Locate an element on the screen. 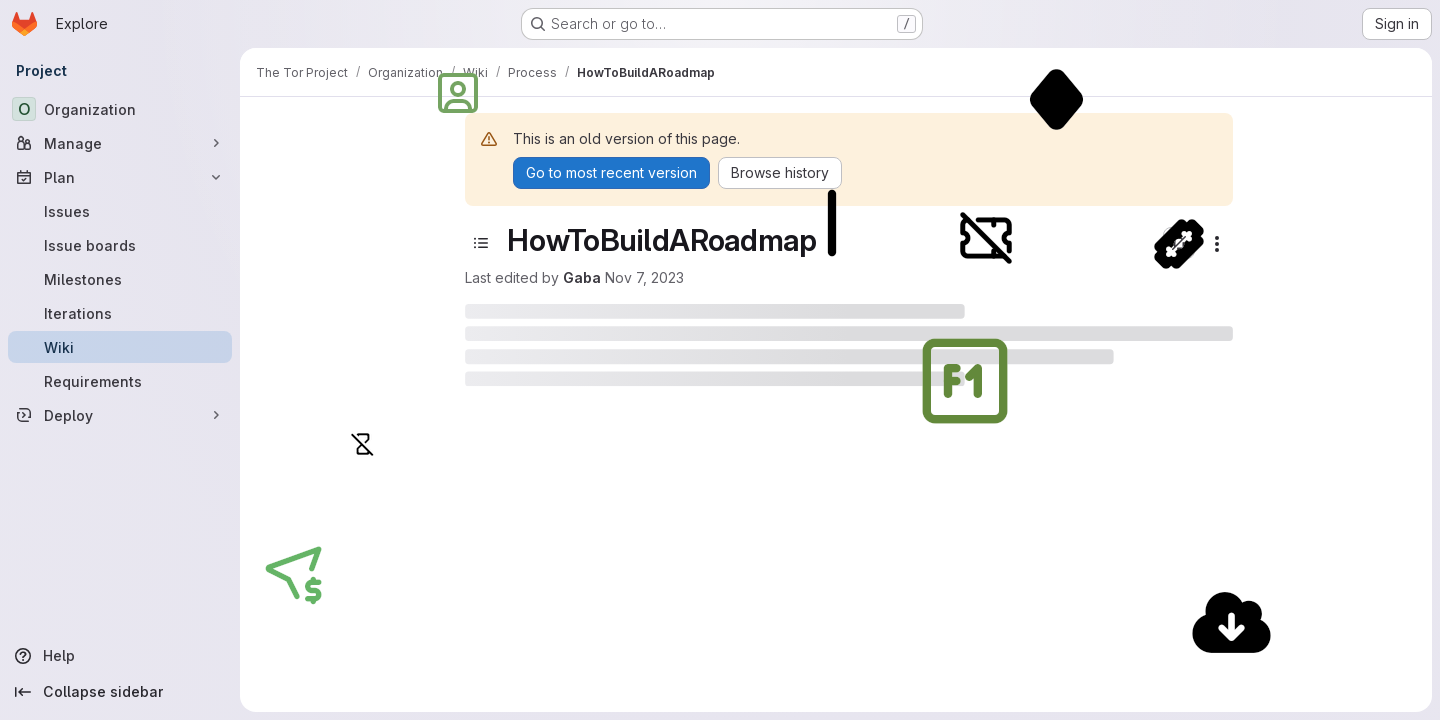  view location-based pricing or costs is located at coordinates (294, 574).